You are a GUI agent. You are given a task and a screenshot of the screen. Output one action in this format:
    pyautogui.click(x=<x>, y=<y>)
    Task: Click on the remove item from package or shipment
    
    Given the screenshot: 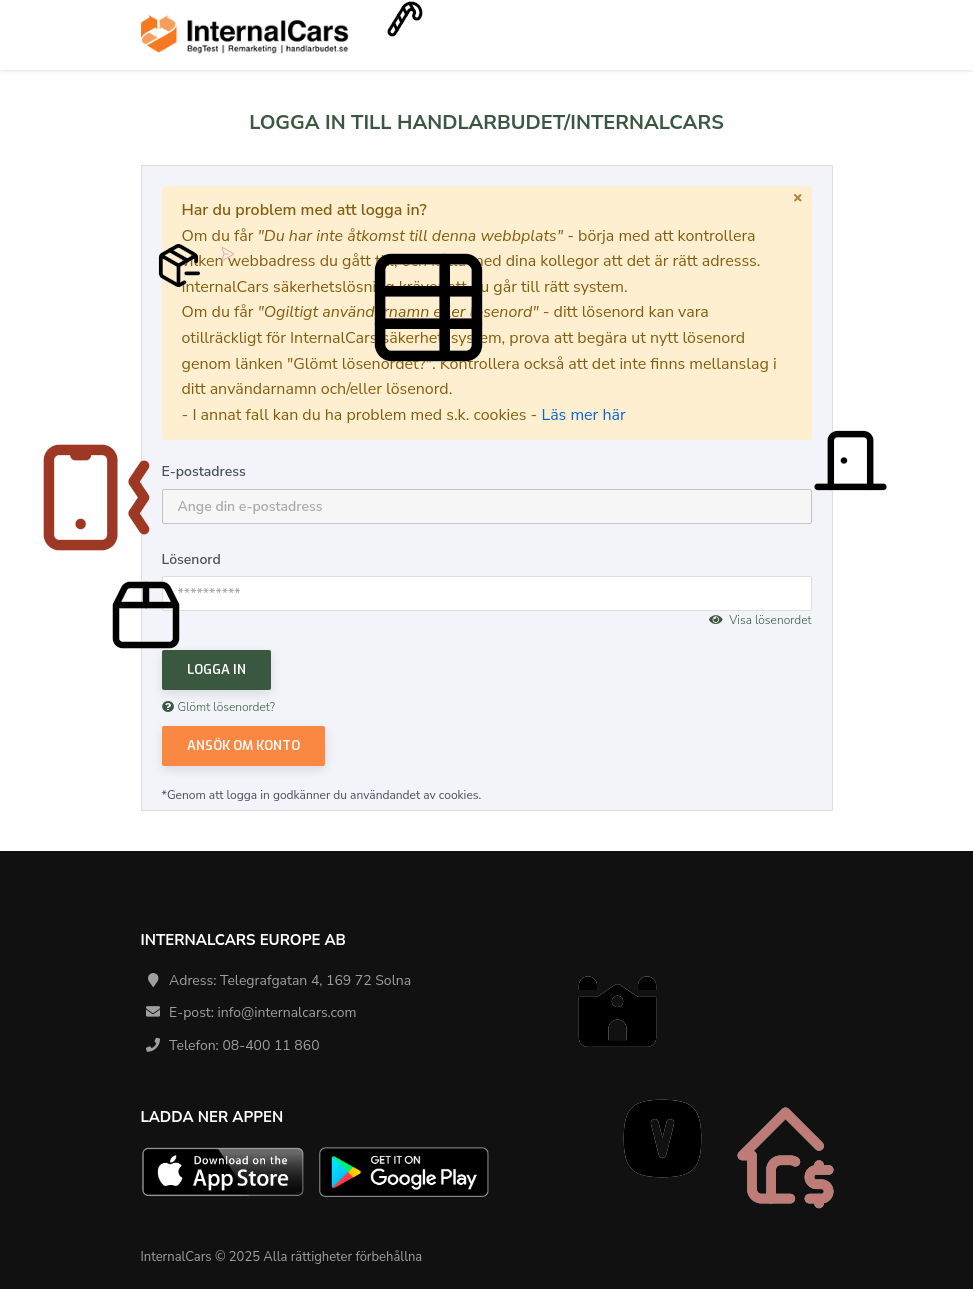 What is the action you would take?
    pyautogui.click(x=178, y=265)
    